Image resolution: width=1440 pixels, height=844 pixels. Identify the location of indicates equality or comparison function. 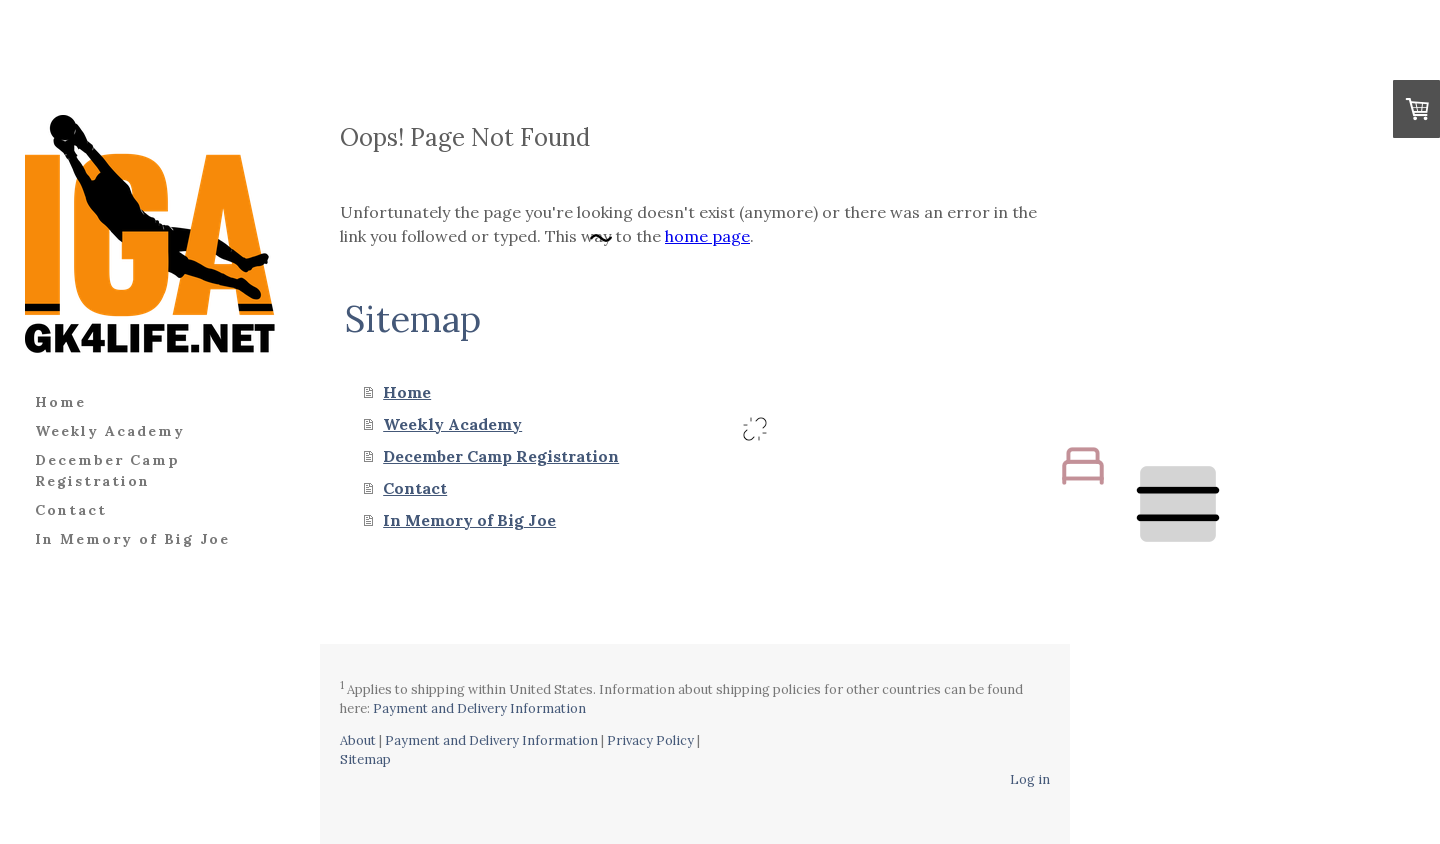
(1178, 504).